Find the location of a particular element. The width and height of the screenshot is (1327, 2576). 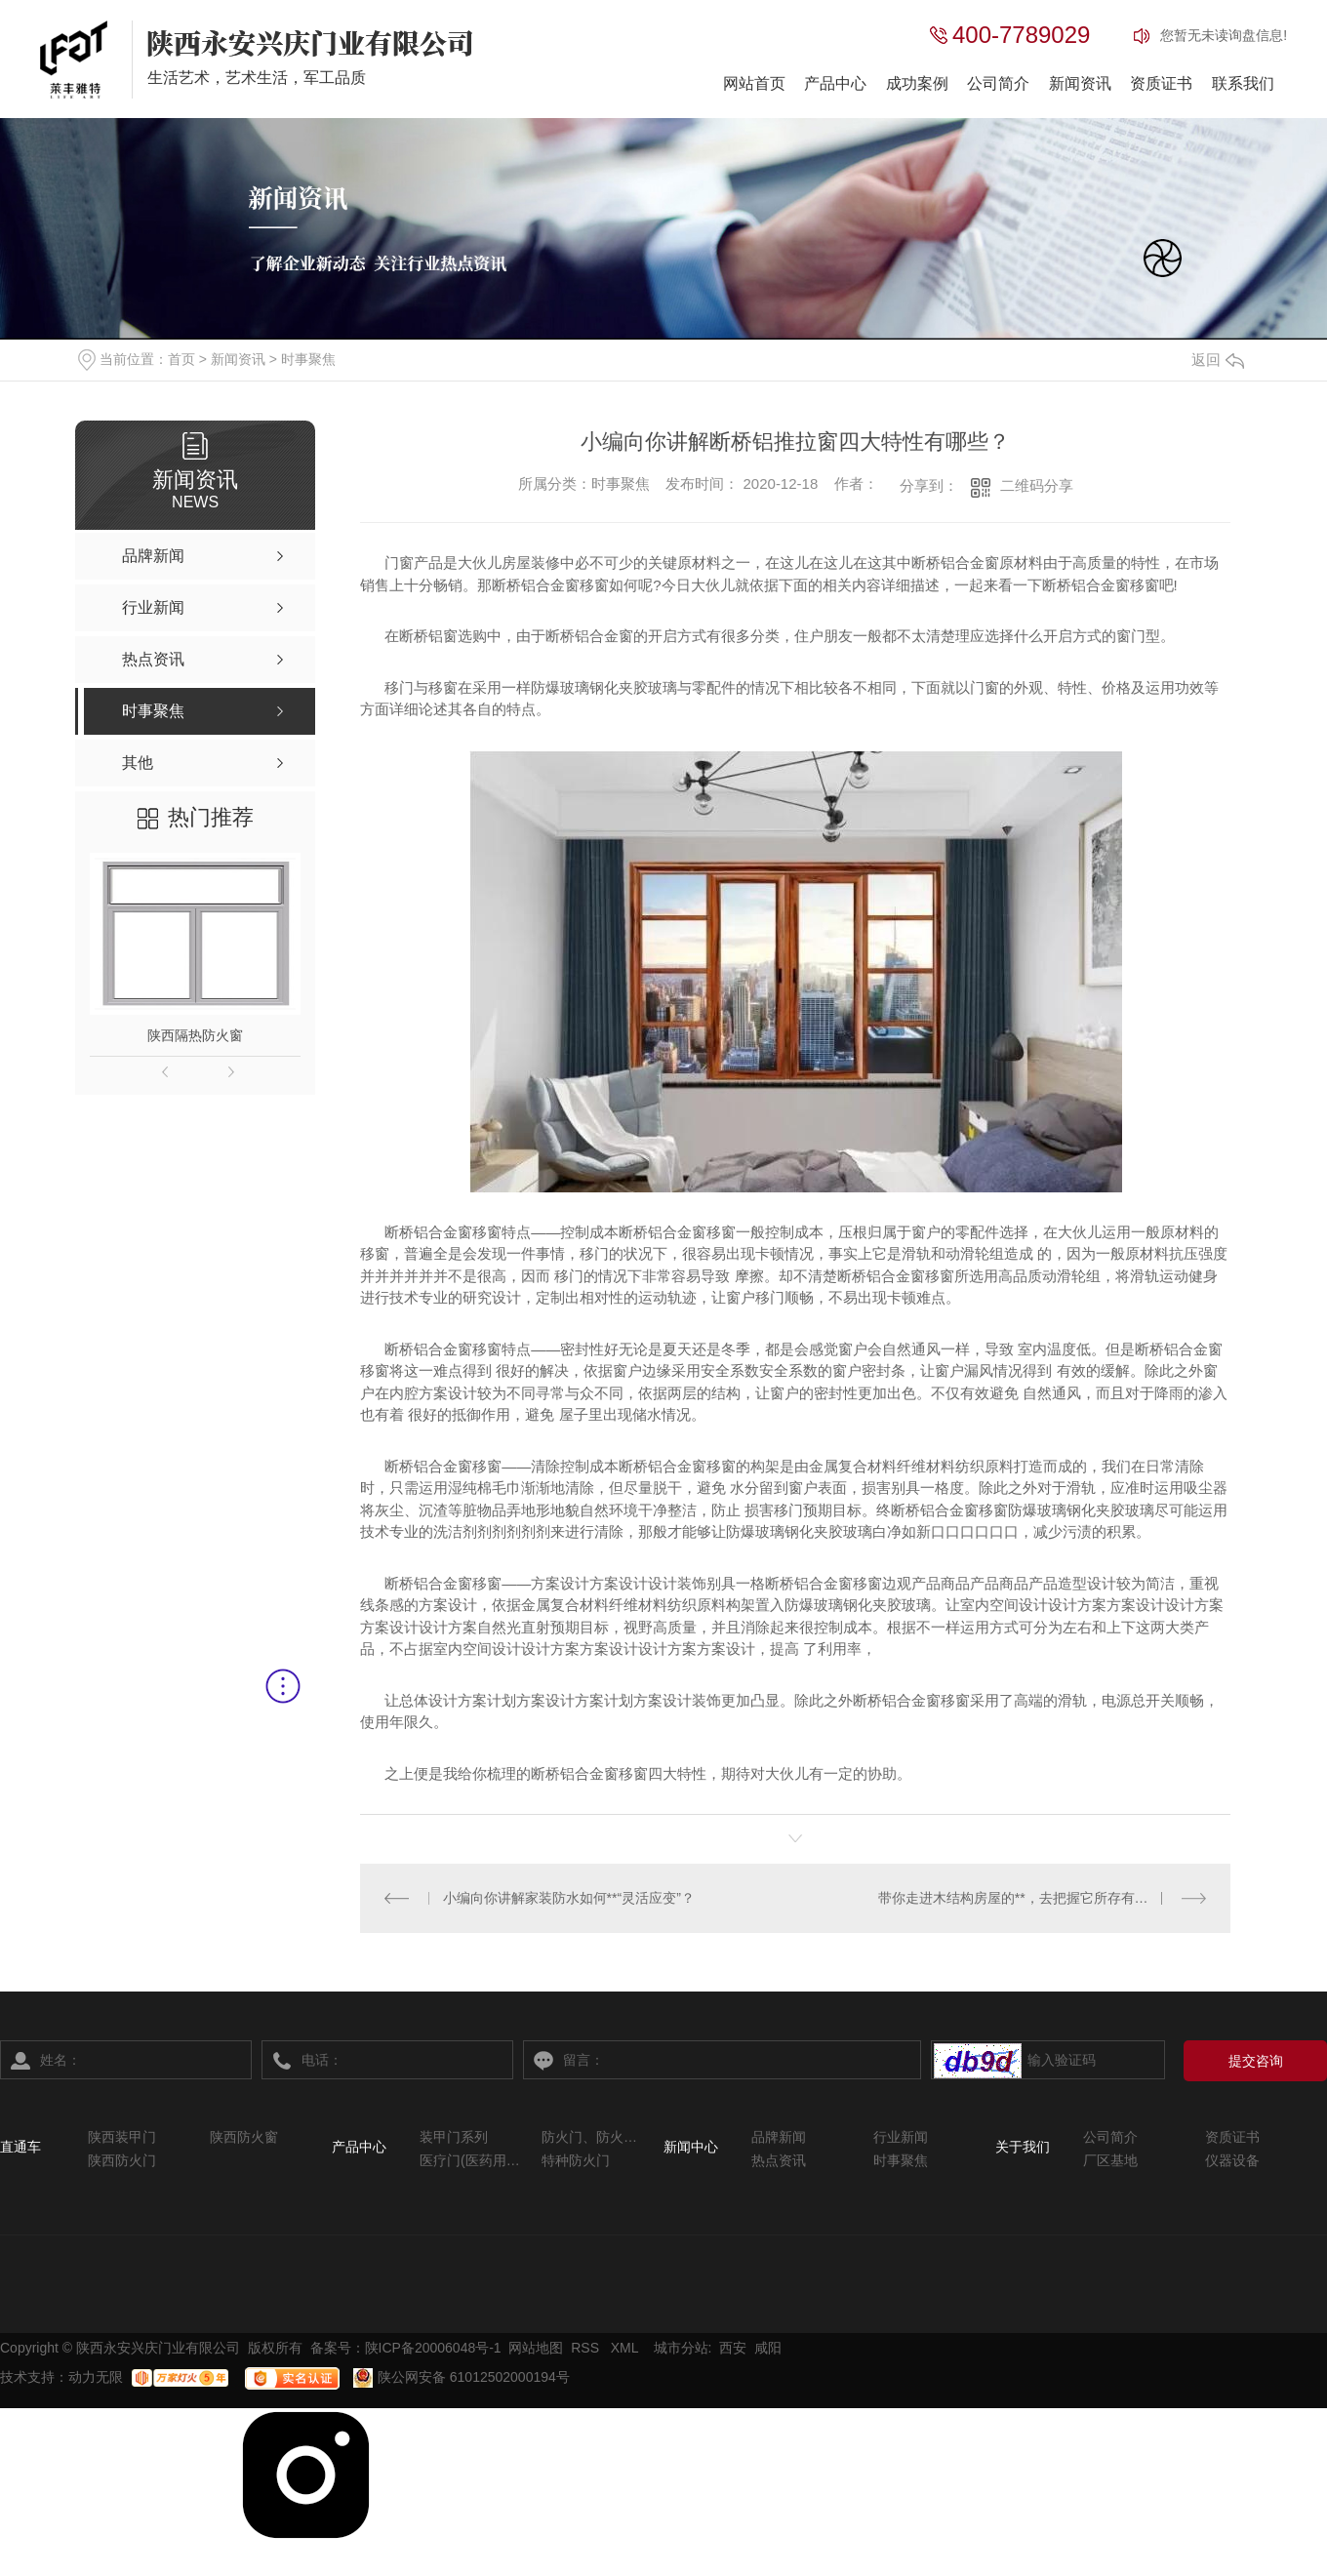

indicates content is loading is located at coordinates (1162, 258).